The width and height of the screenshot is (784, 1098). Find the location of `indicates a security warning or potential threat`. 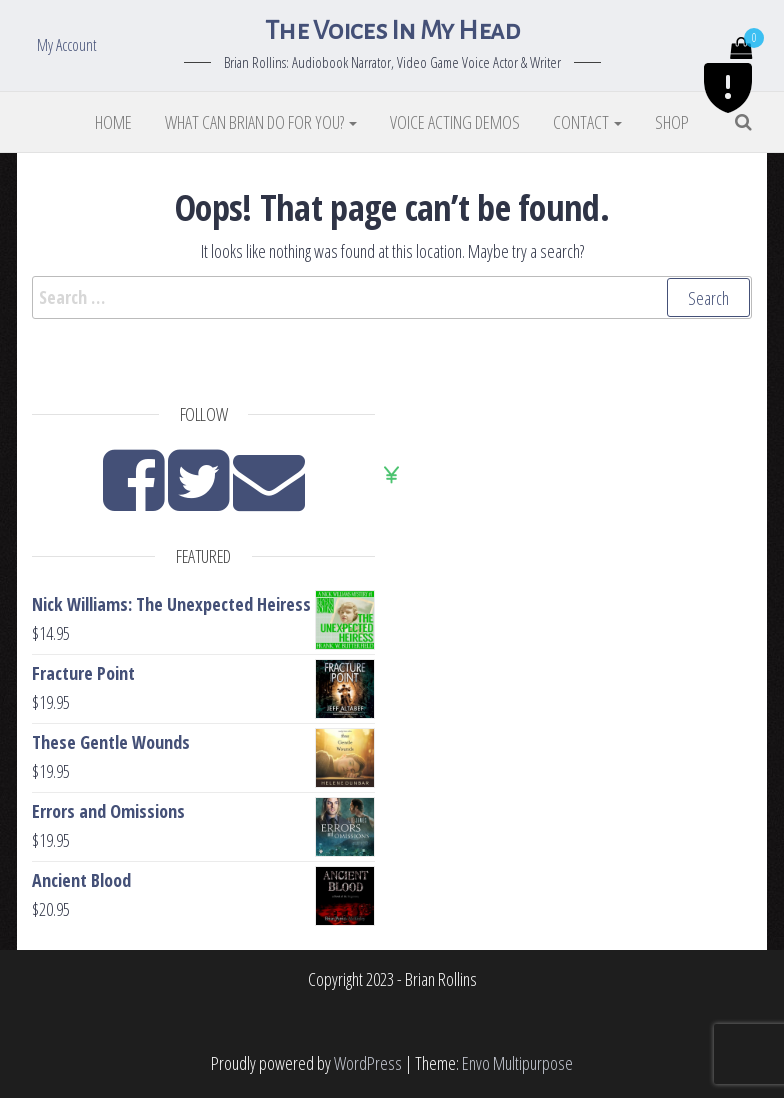

indicates a security warning or potential threat is located at coordinates (728, 85).